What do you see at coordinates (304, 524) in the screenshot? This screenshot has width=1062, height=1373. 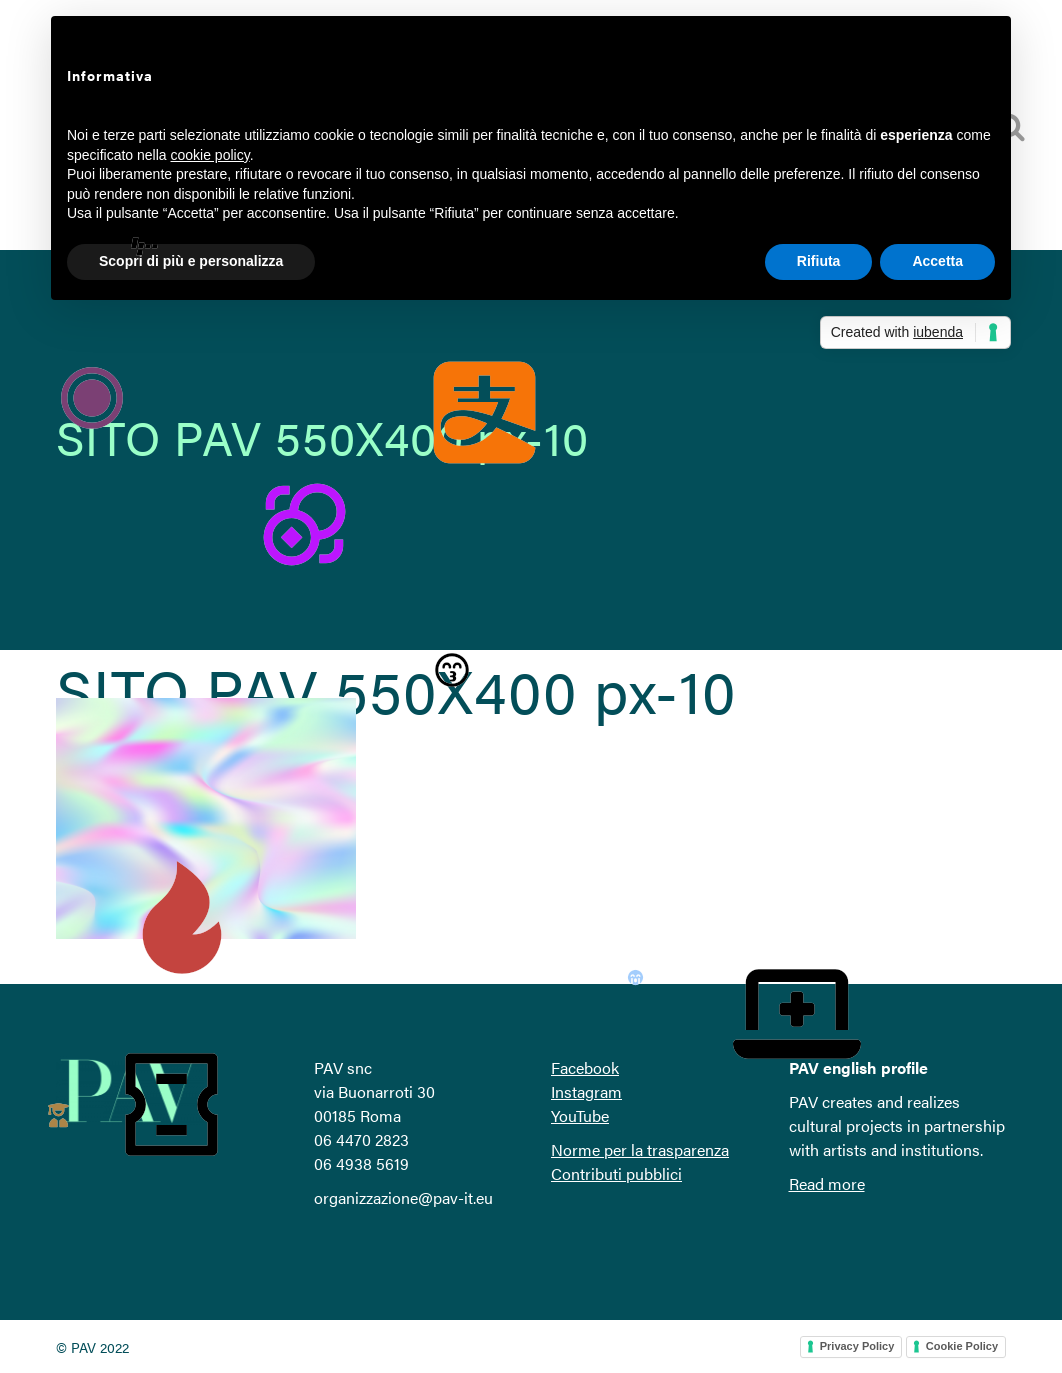 I see `swap or exchange tokens/cryptocurrency` at bounding box center [304, 524].